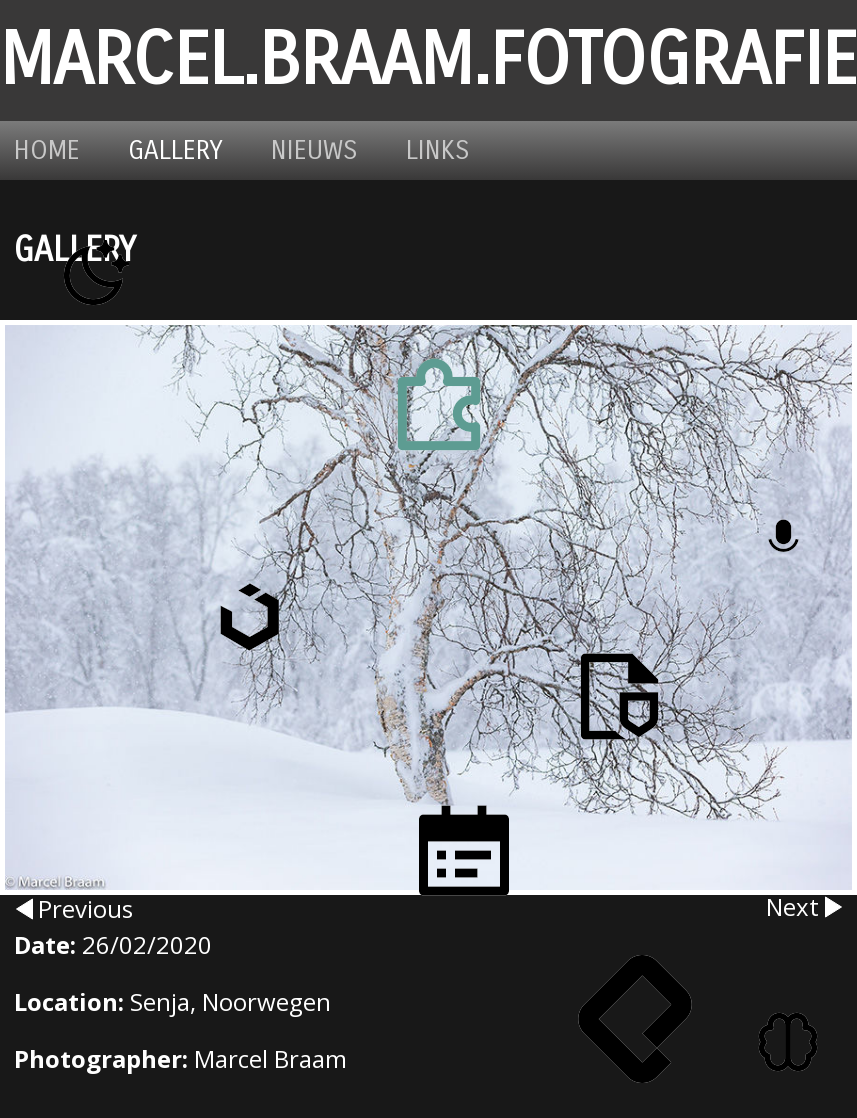 Image resolution: width=857 pixels, height=1118 pixels. What do you see at coordinates (619, 696) in the screenshot?
I see `view protected or secured document` at bounding box center [619, 696].